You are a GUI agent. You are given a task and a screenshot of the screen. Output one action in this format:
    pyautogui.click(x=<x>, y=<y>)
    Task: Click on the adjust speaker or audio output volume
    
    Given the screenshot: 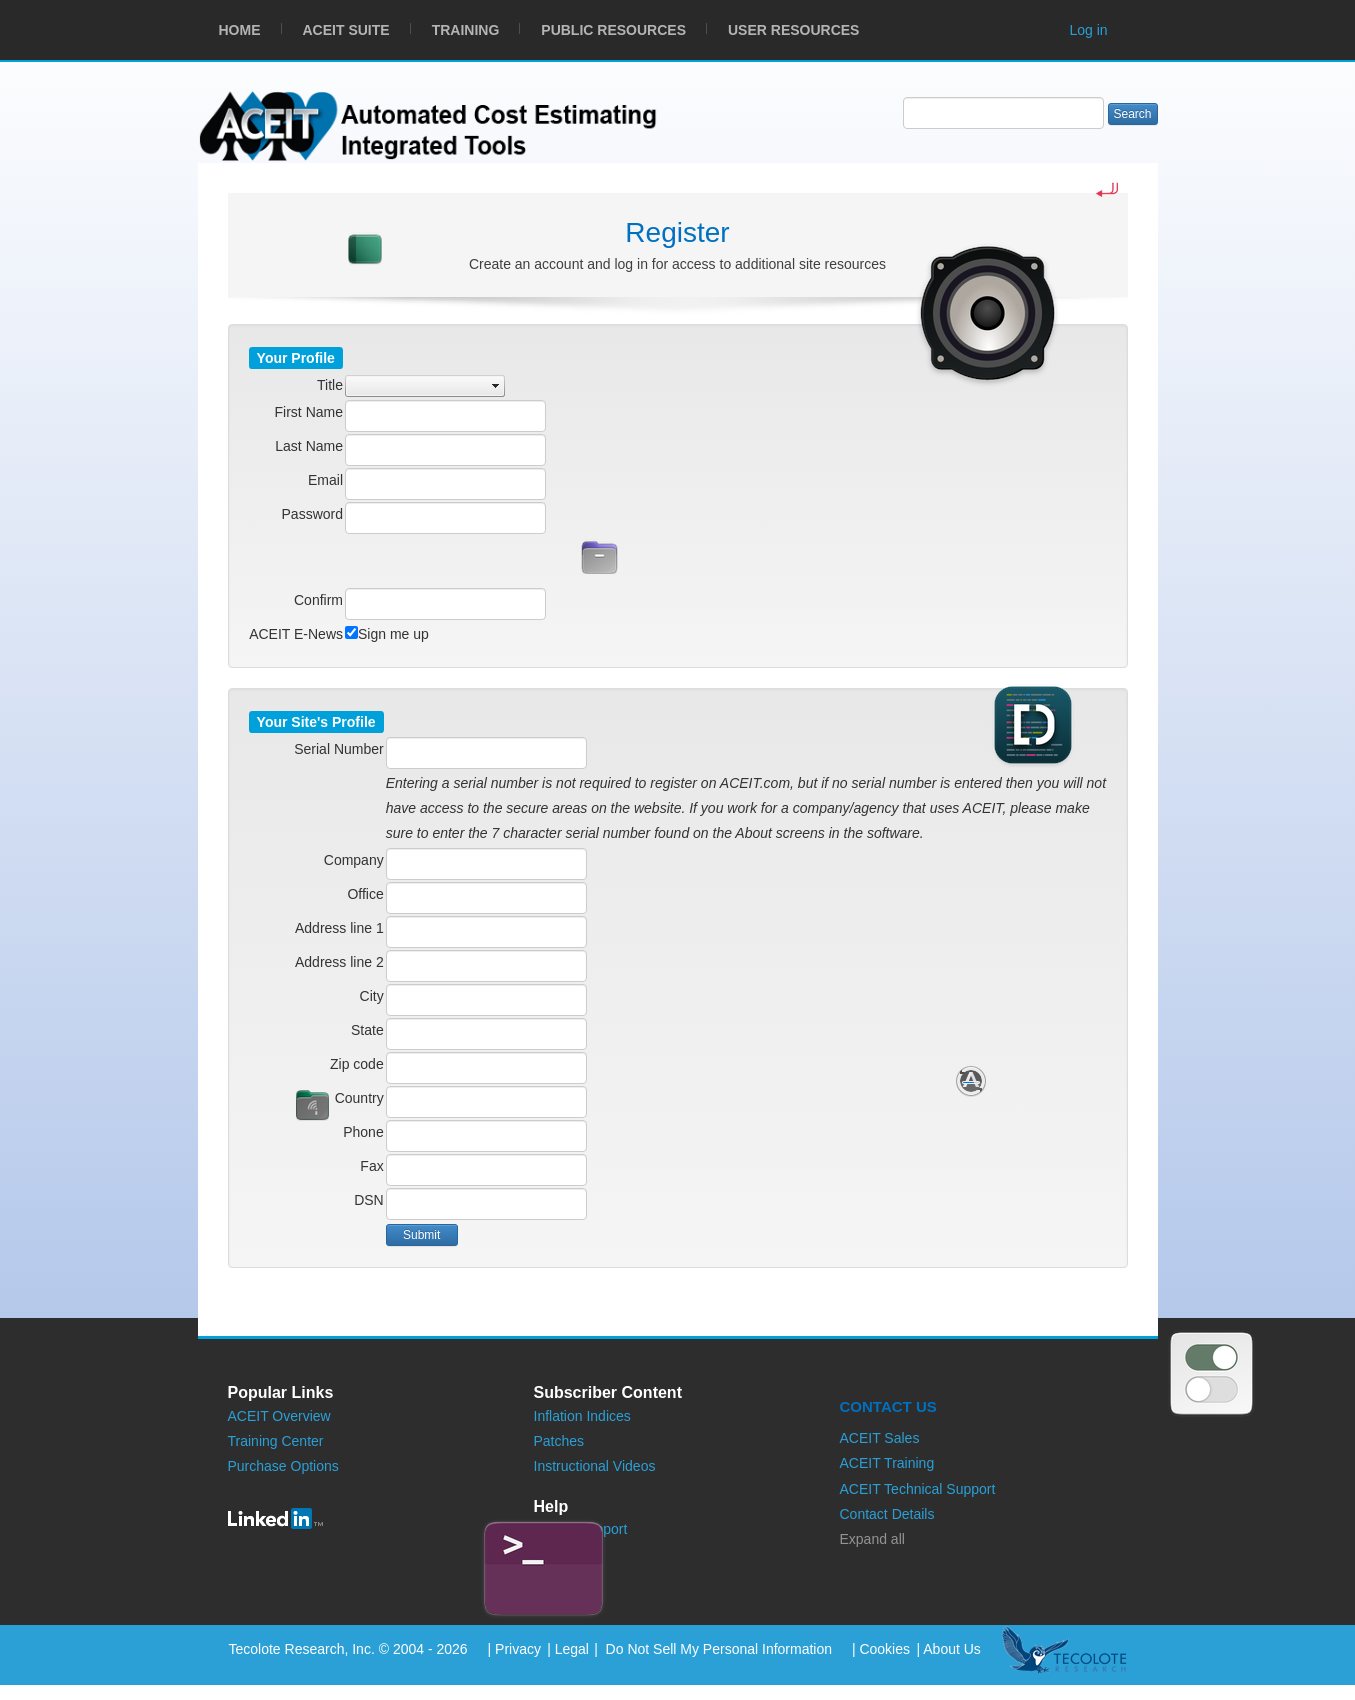 What is the action you would take?
    pyautogui.click(x=987, y=312)
    